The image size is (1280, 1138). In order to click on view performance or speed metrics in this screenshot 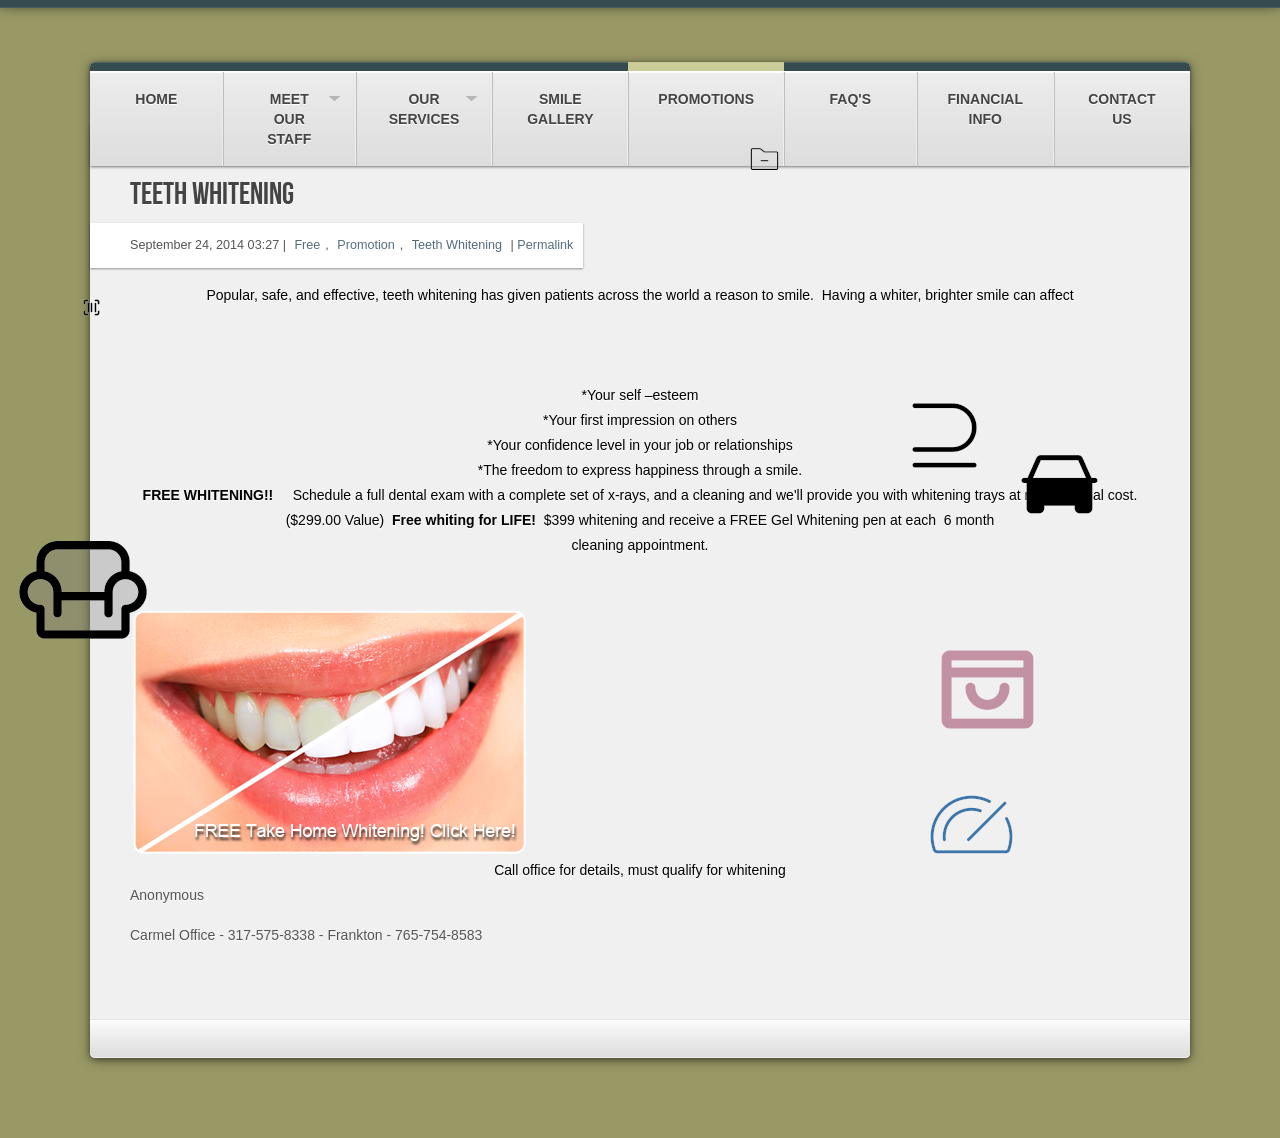, I will do `click(971, 827)`.